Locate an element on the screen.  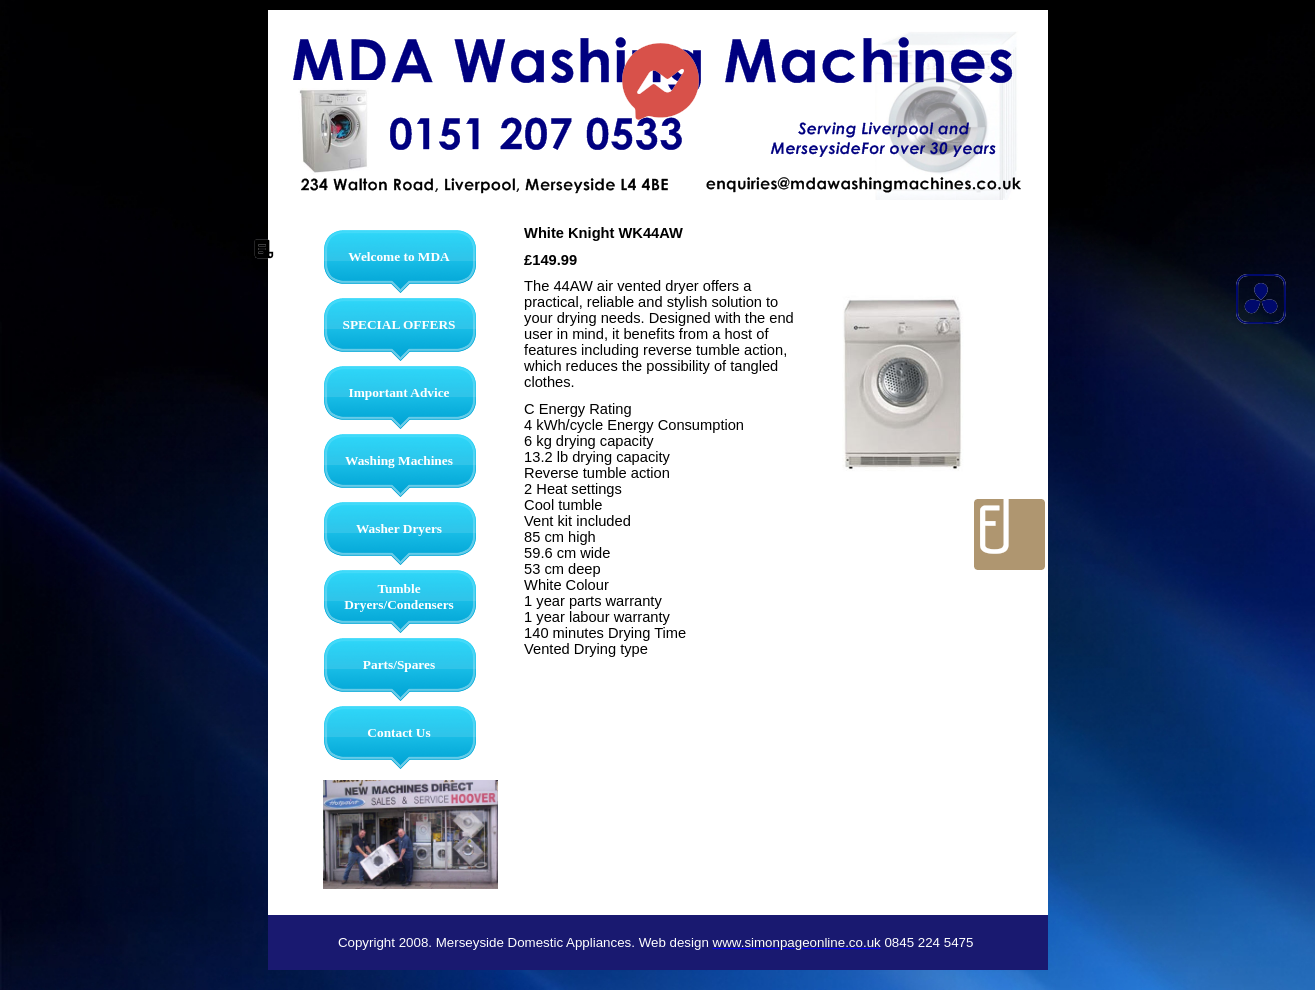
open Facebook Messenger is located at coordinates (660, 81).